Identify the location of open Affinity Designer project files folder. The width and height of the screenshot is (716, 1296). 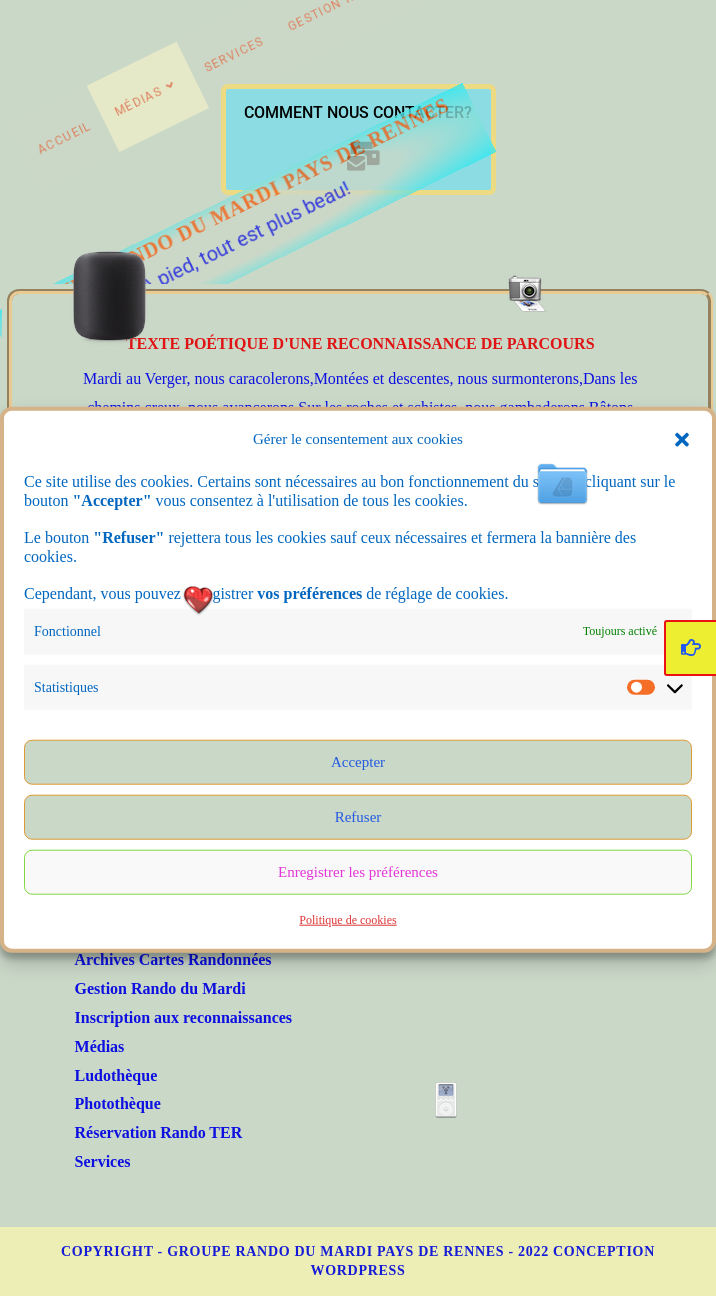
(562, 483).